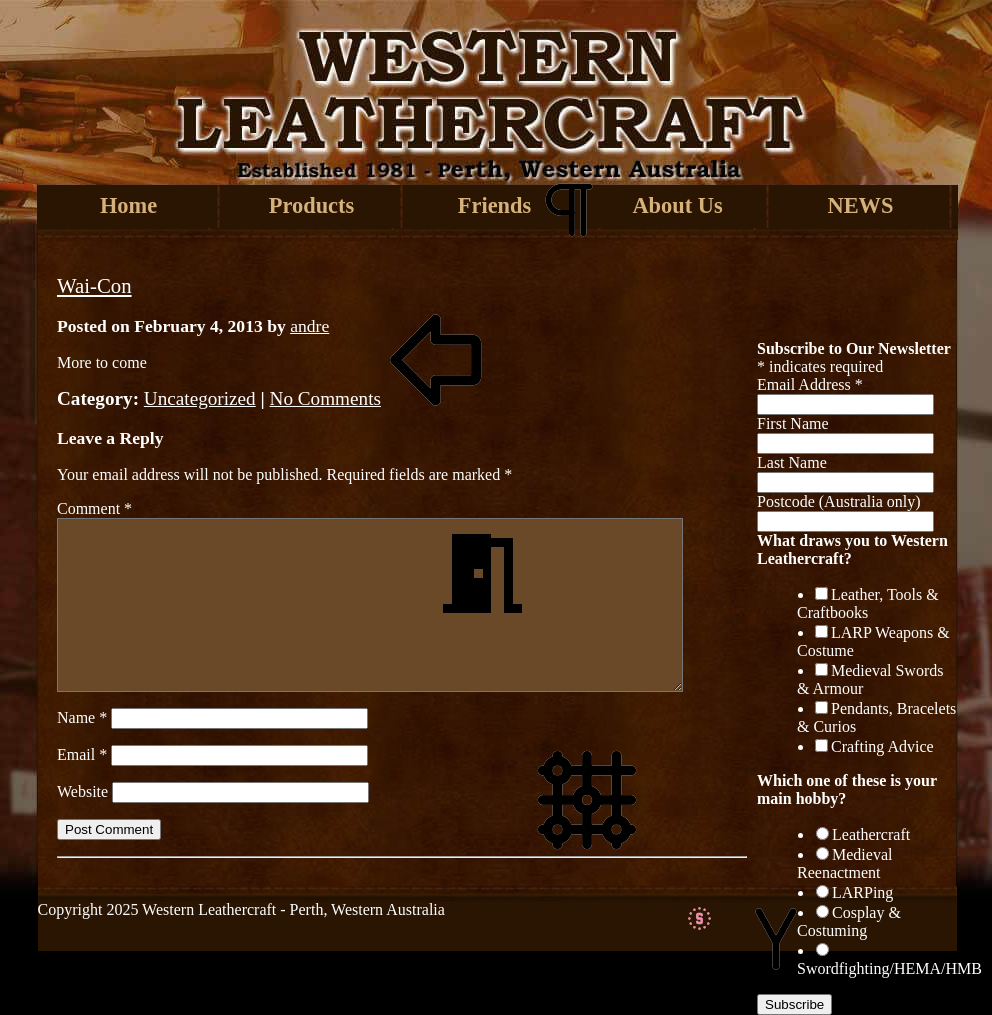 Image resolution: width=992 pixels, height=1015 pixels. Describe the element at coordinates (587, 800) in the screenshot. I see `play go board game` at that location.